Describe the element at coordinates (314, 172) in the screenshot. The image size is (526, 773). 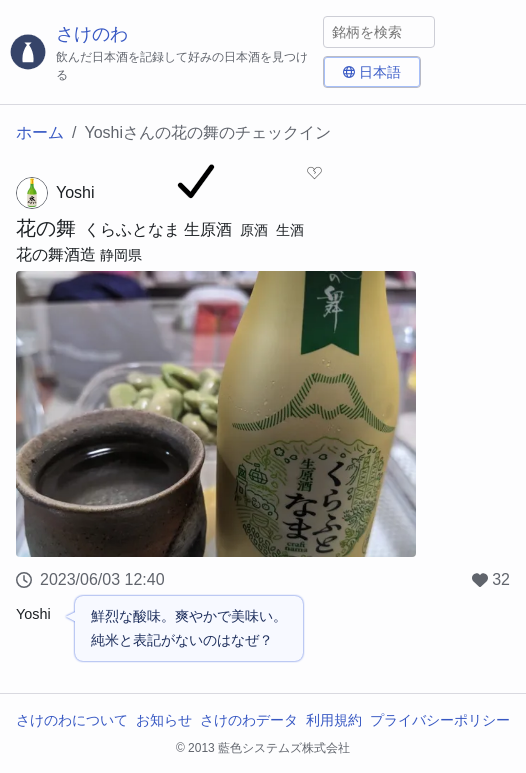
I see `unlike or remove from favorites` at that location.